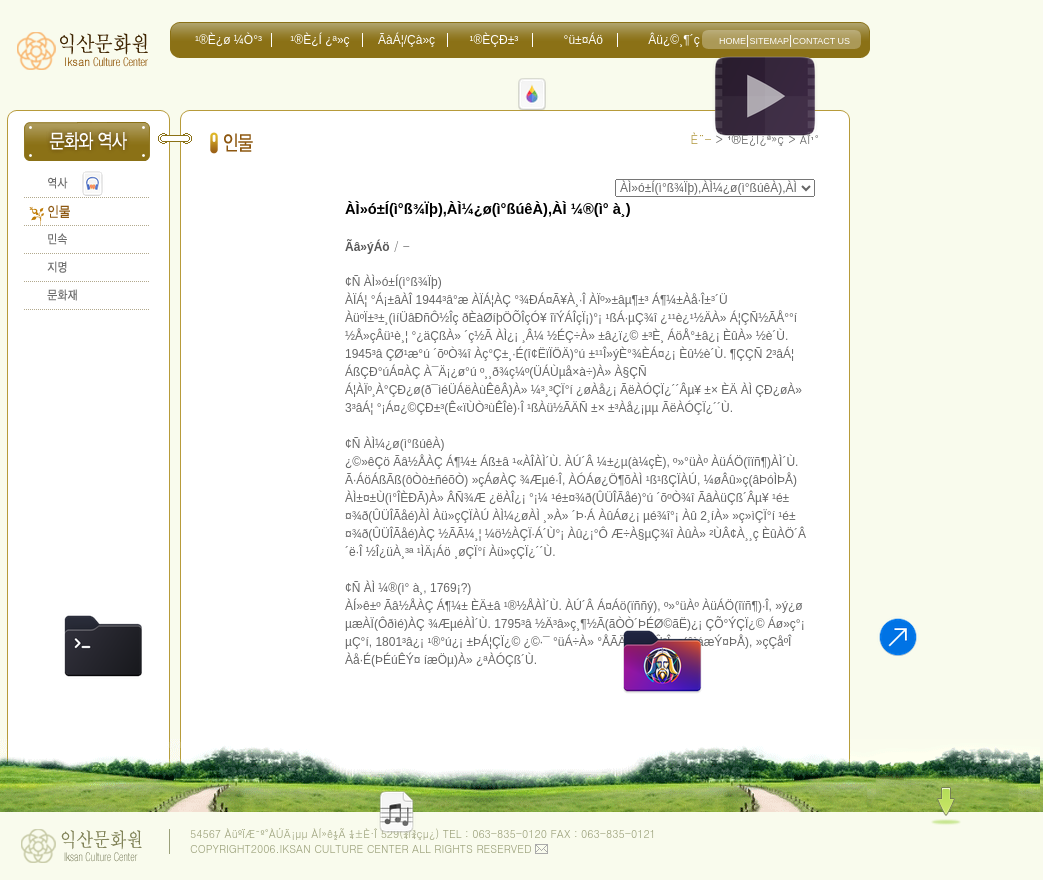 This screenshot has height=880, width=1043. What do you see at coordinates (532, 94) in the screenshot?
I see `it87 hardware monitoring sensor data file` at bounding box center [532, 94].